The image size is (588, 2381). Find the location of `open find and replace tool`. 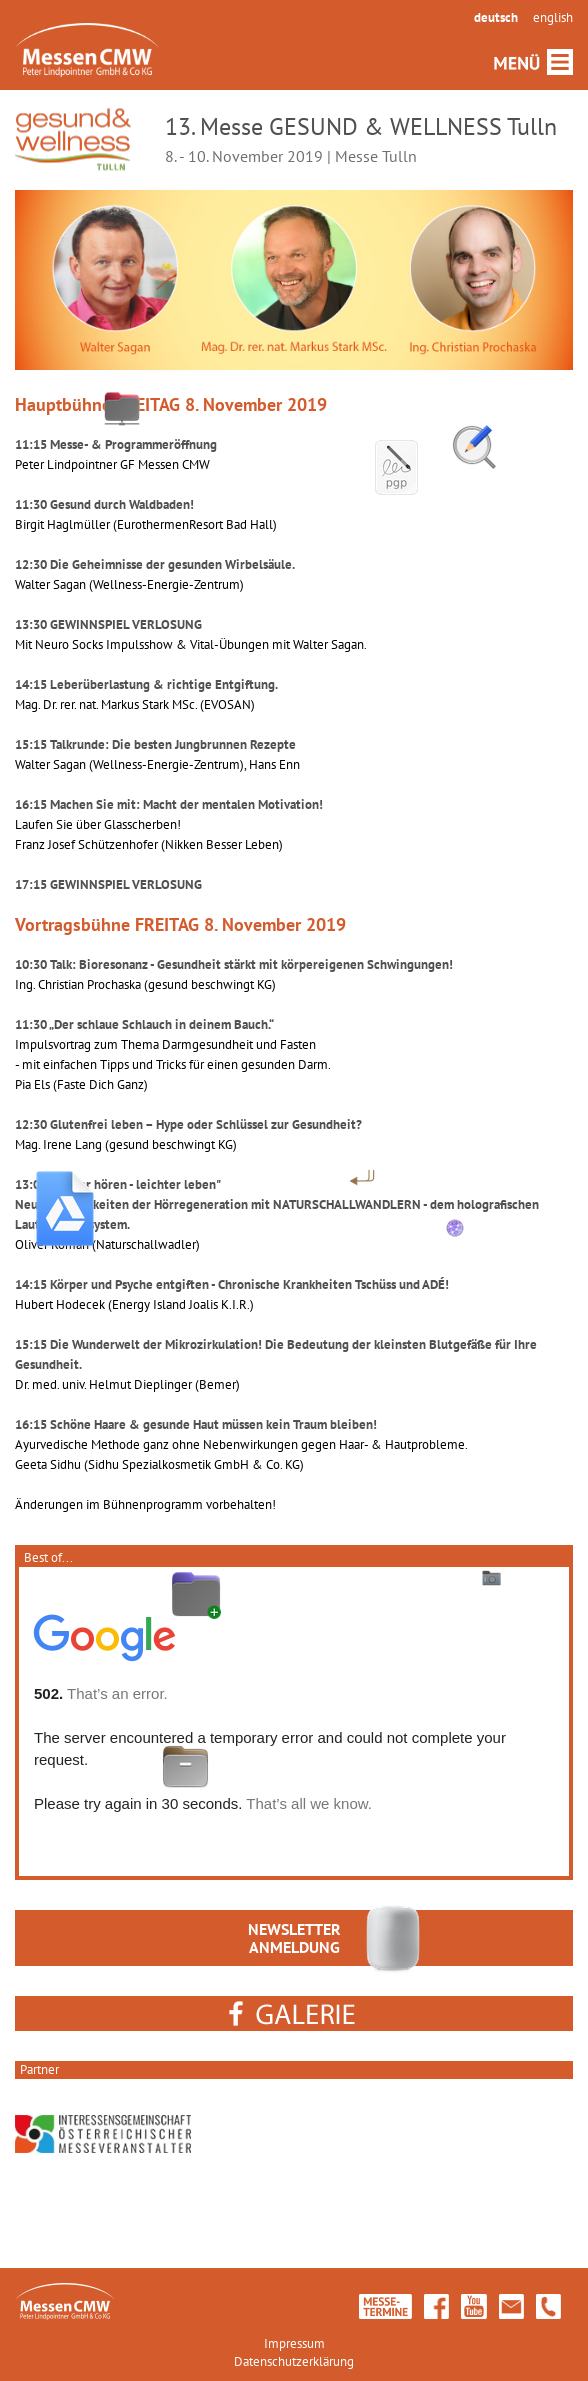

open find and replace tool is located at coordinates (474, 447).